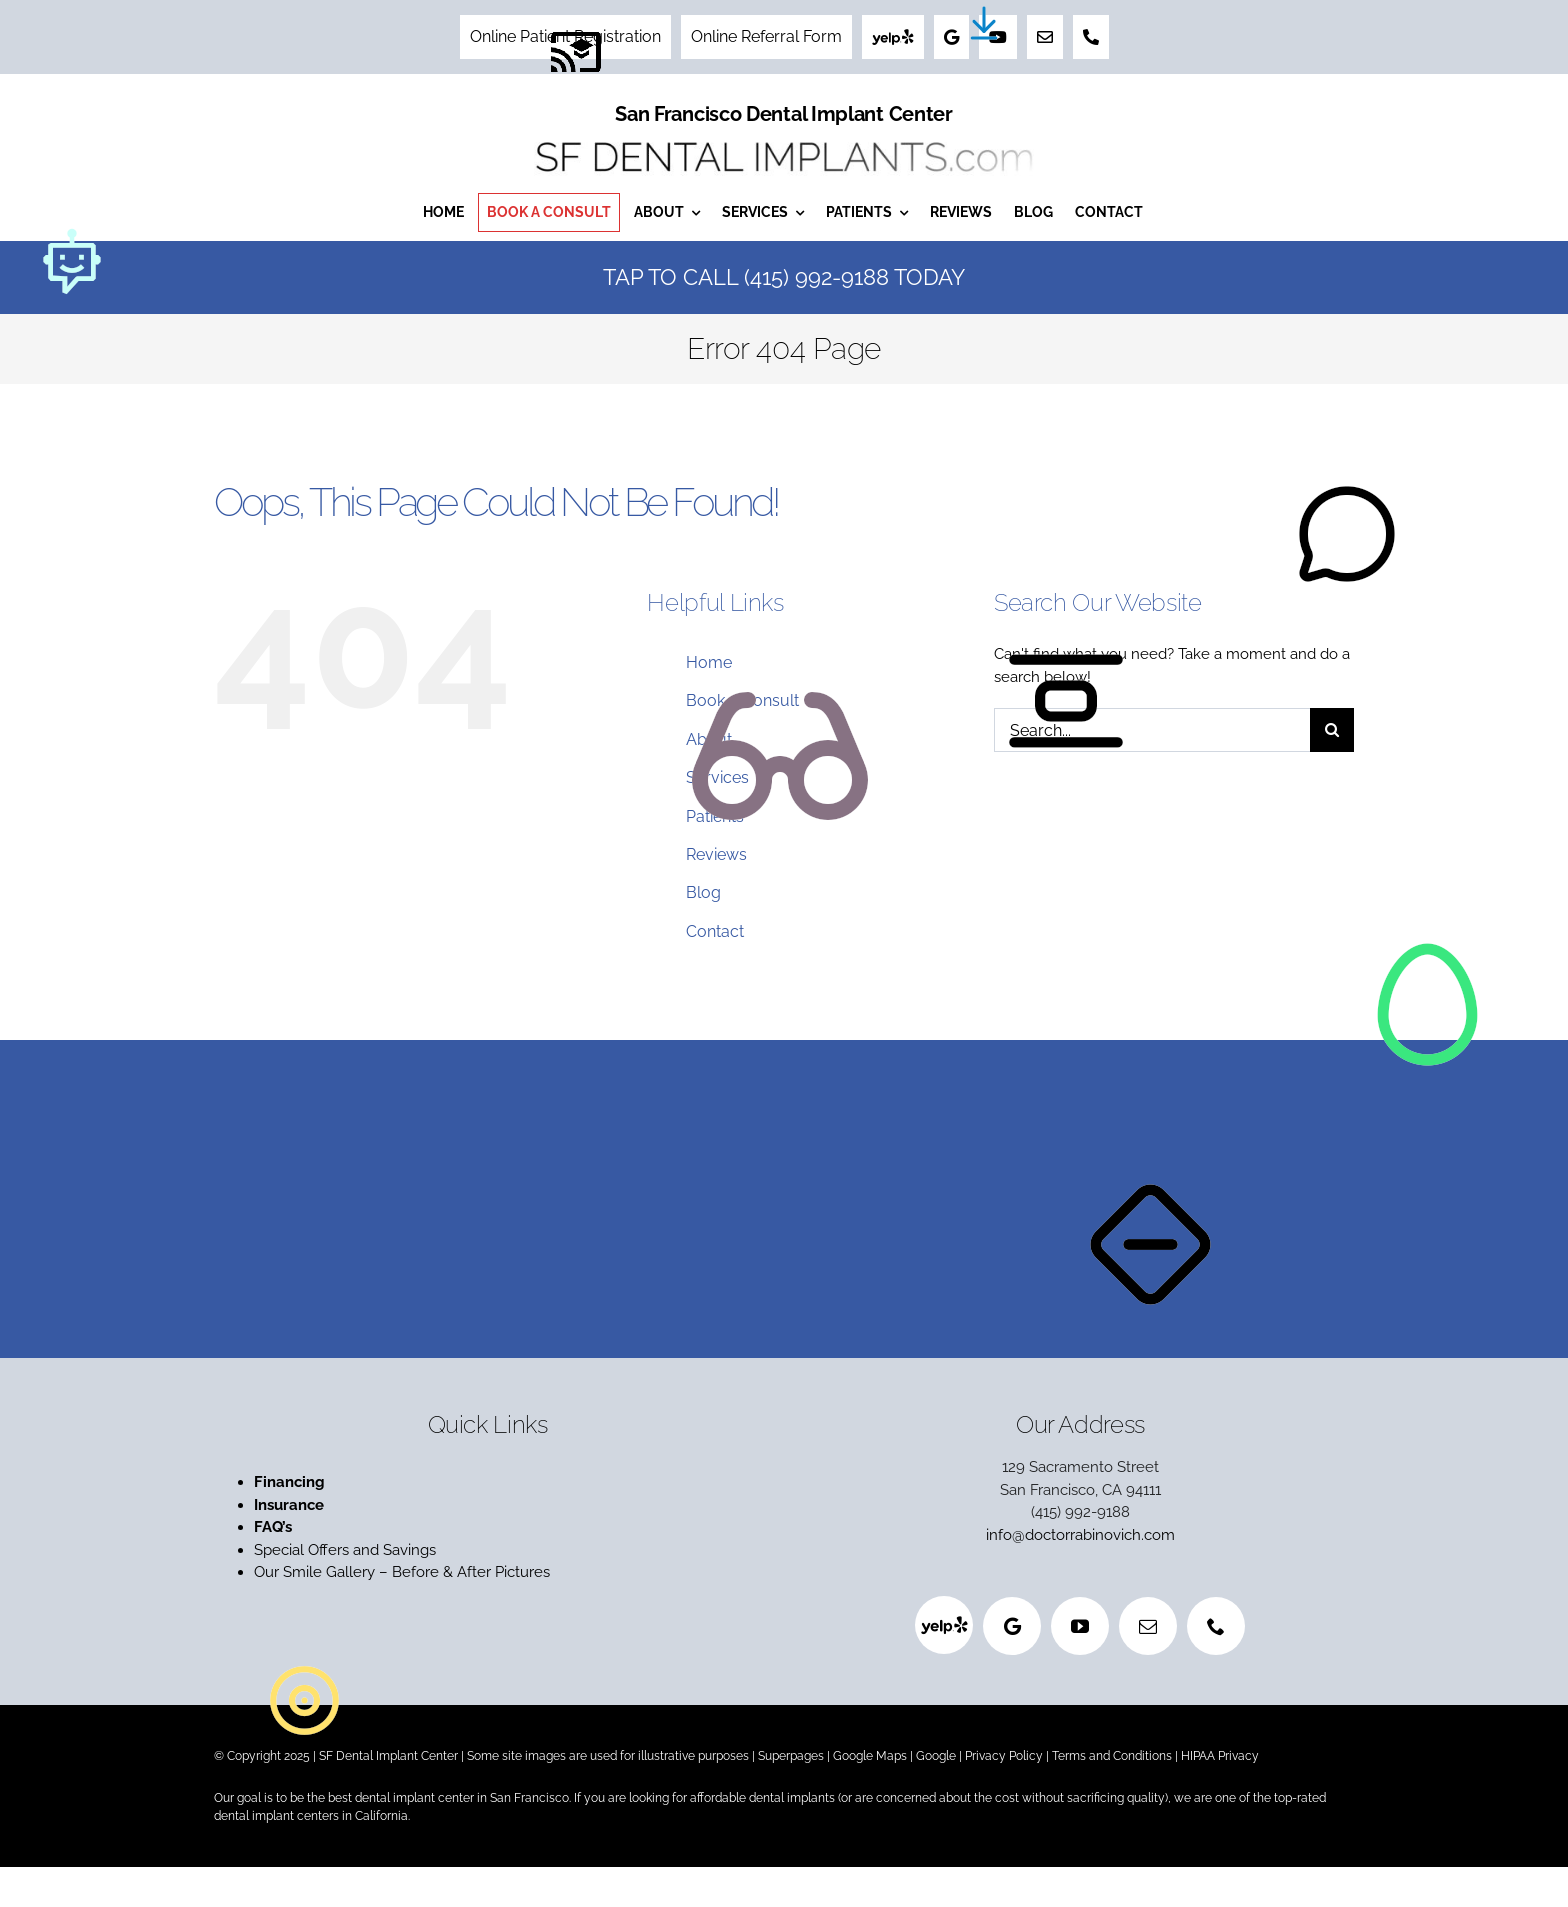 Image resolution: width=1568 pixels, height=1907 pixels. Describe the element at coordinates (304, 1700) in the screenshot. I see `play or access music library` at that location.